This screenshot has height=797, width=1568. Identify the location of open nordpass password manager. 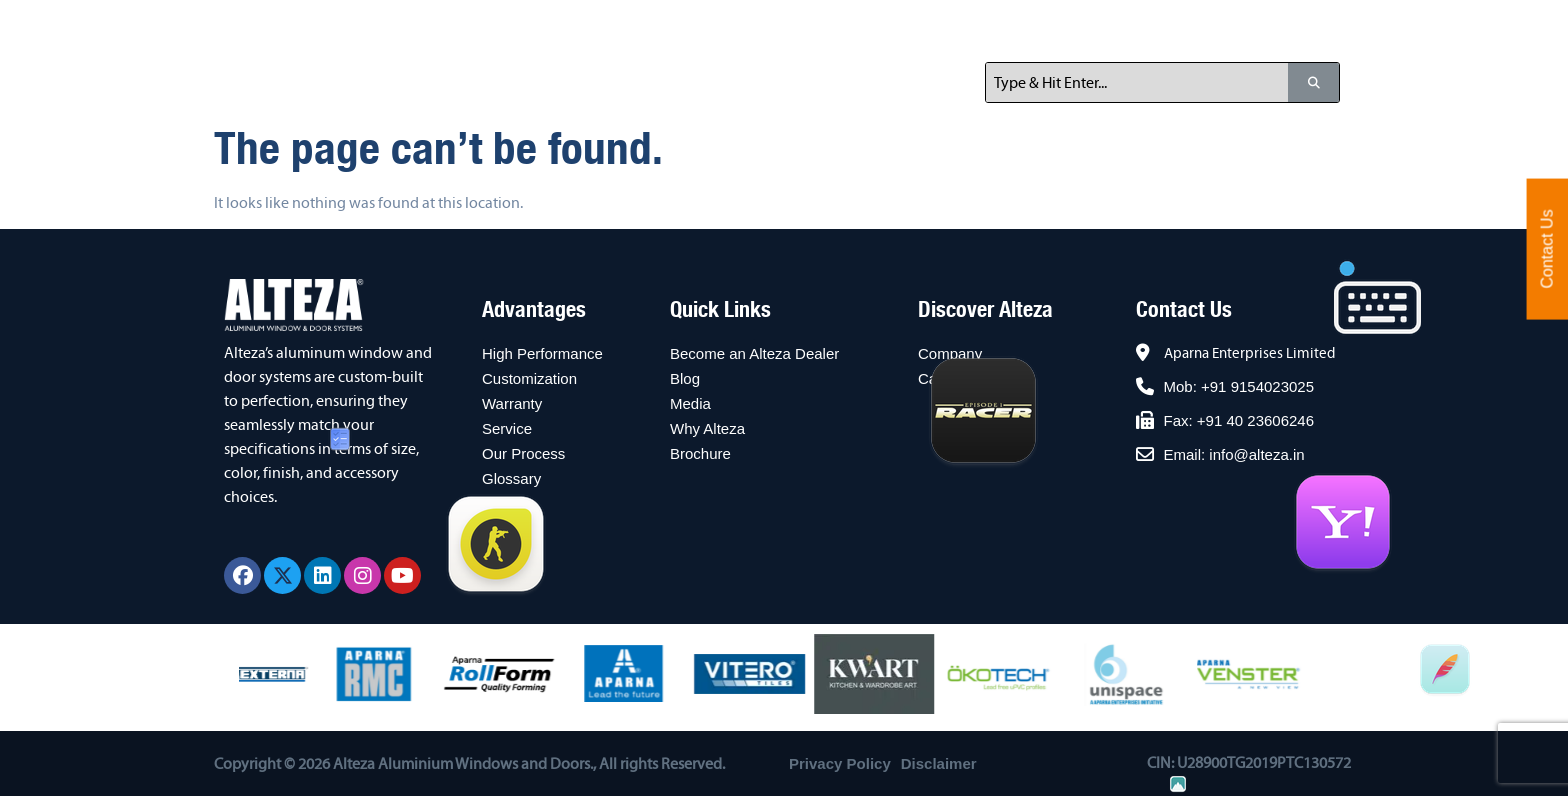
(1178, 784).